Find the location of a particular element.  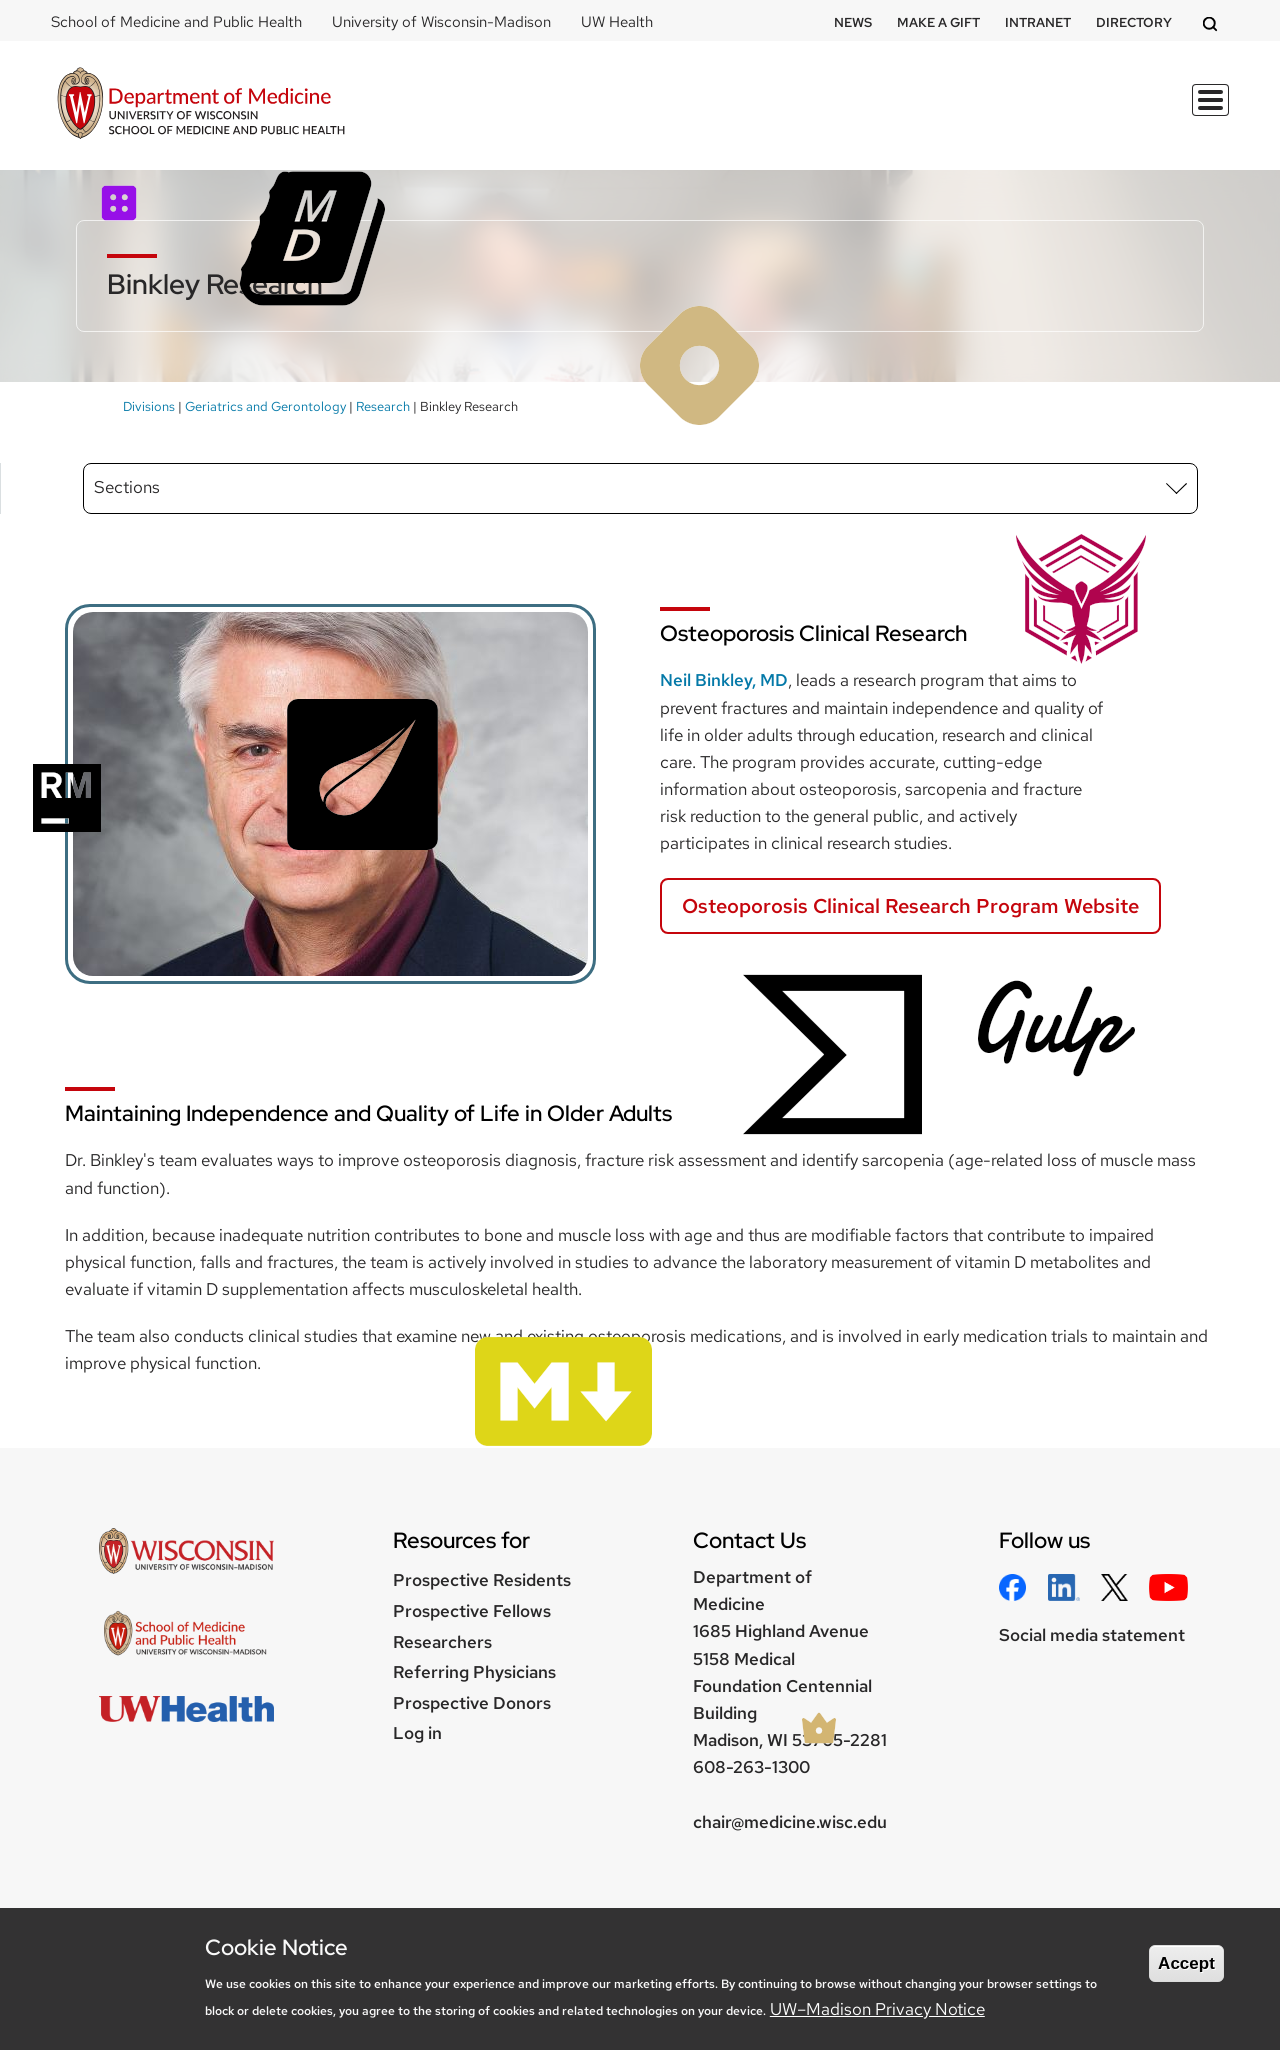

stackhawk application security testing platform logo is located at coordinates (1081, 599).